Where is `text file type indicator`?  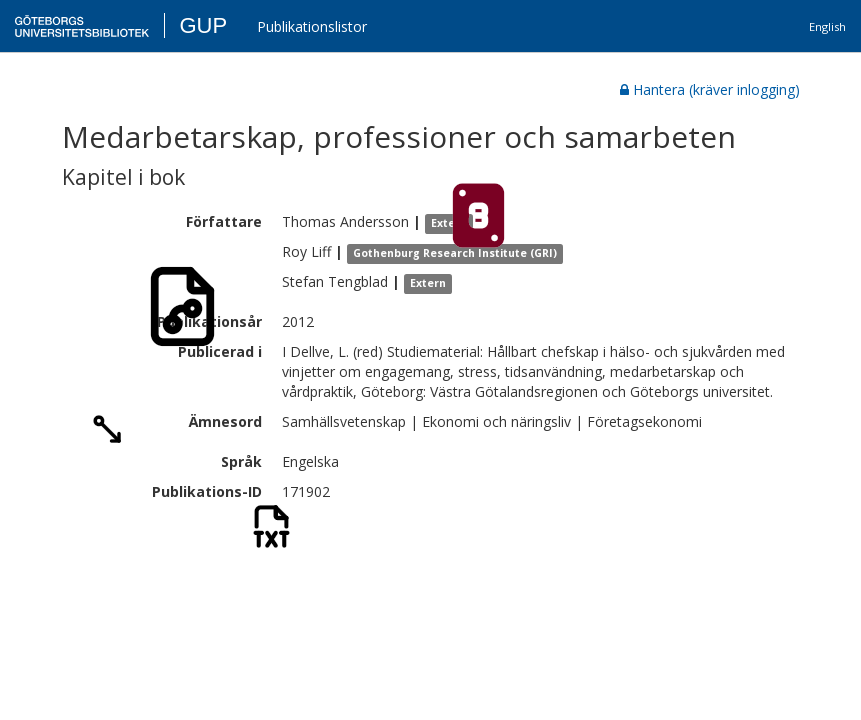
text file type indicator is located at coordinates (271, 526).